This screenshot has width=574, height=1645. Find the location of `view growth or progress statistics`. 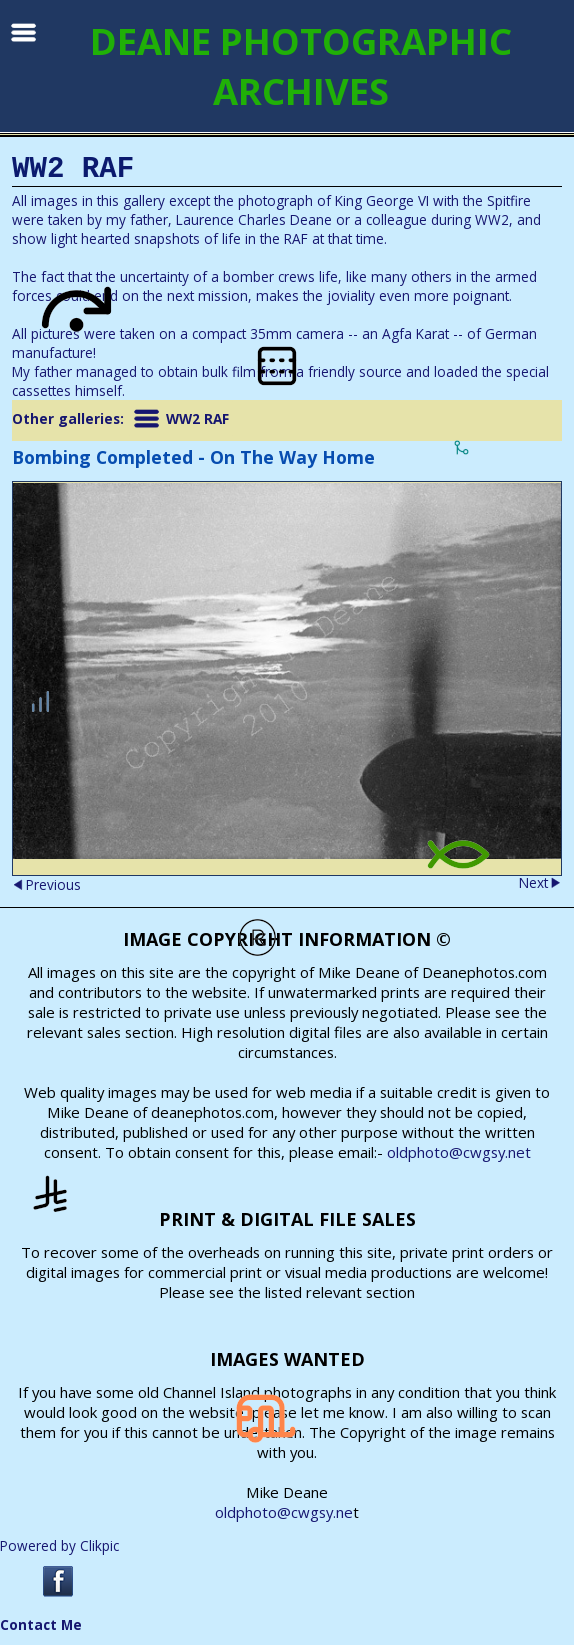

view growth or progress statistics is located at coordinates (40, 701).